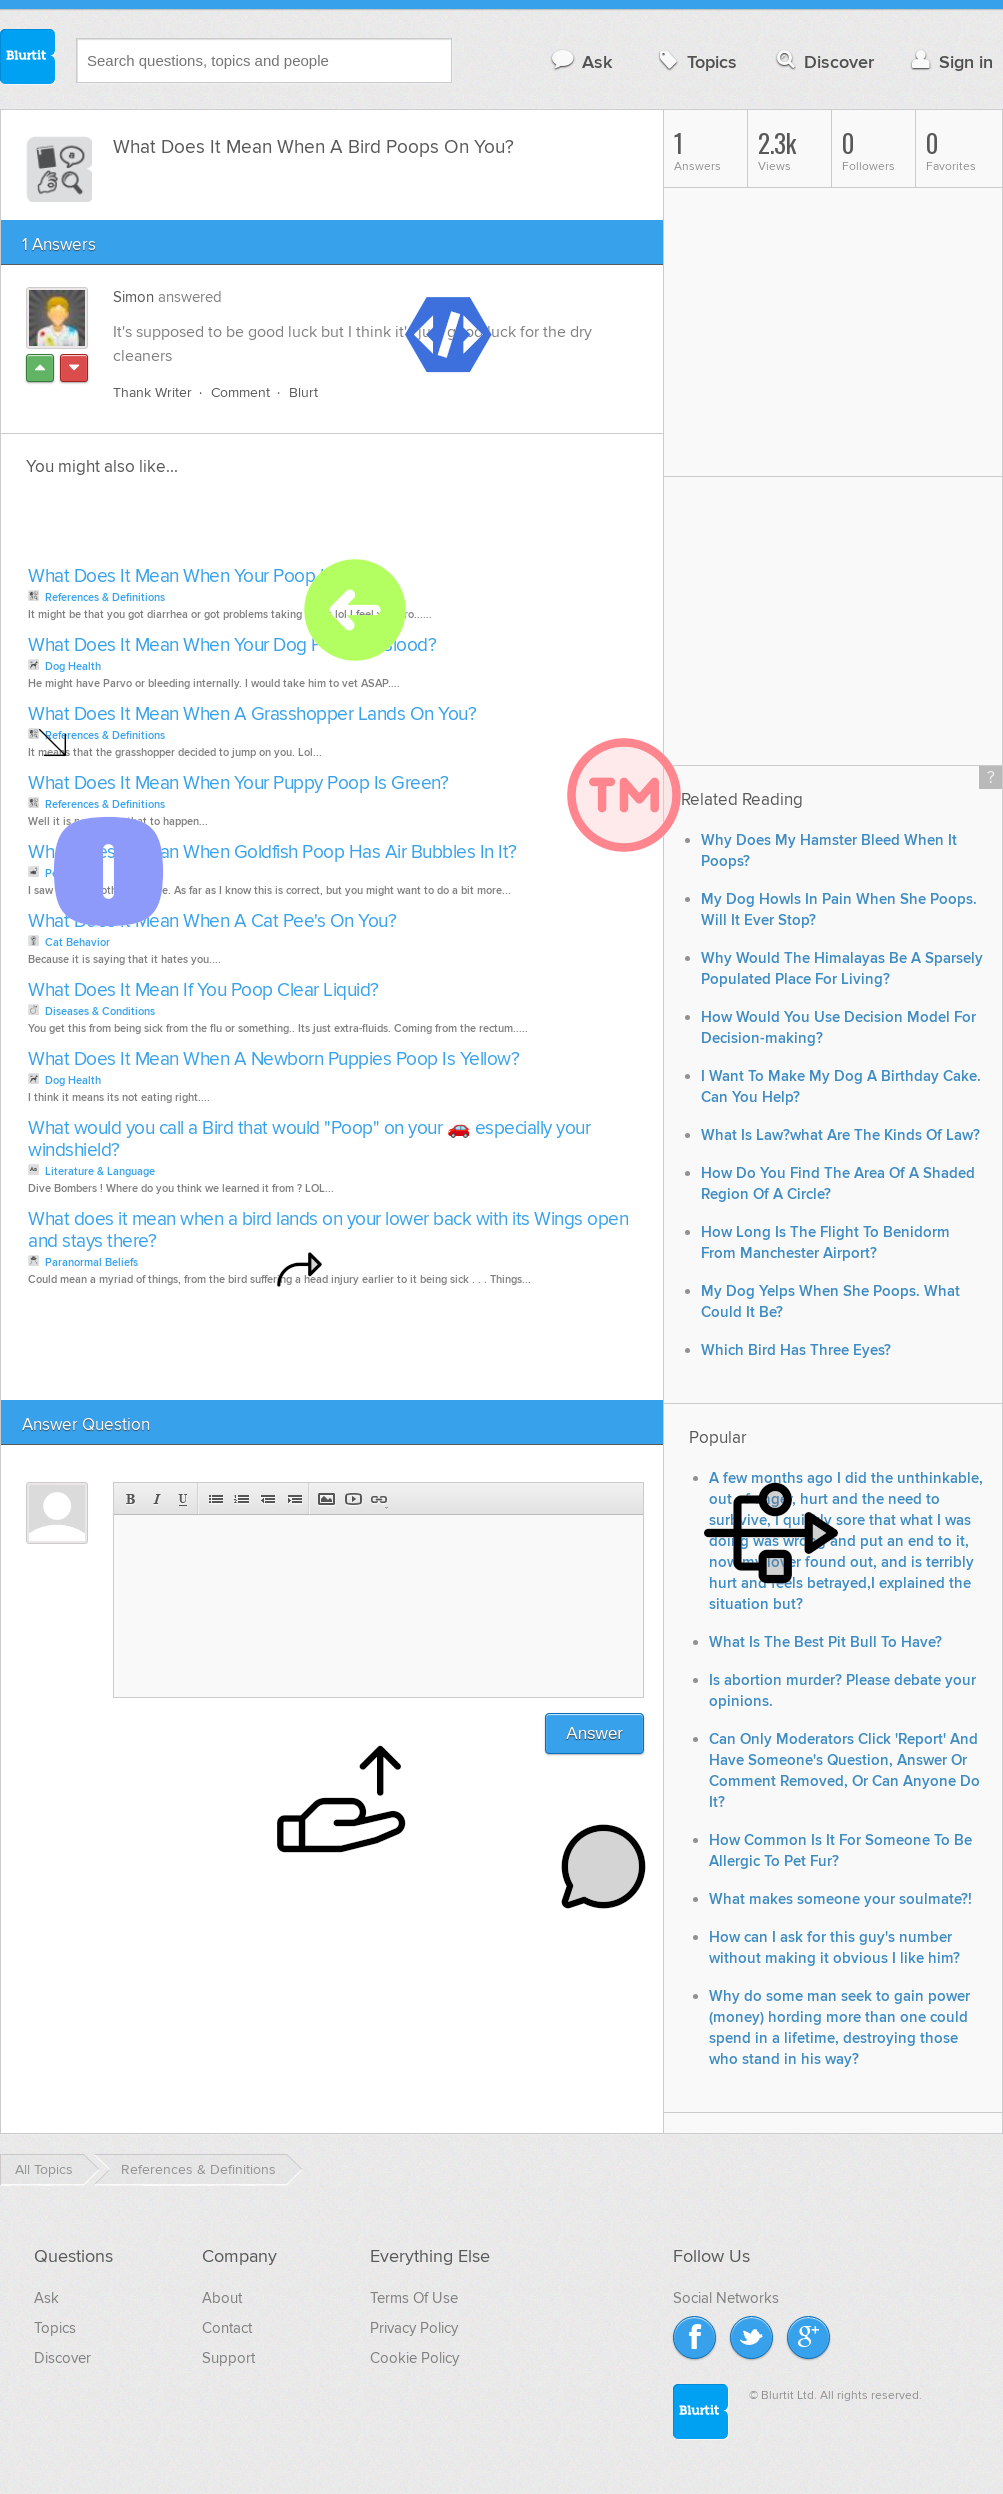  Describe the element at coordinates (448, 335) in the screenshot. I see `indicates an early verified bot developer badge on discord` at that location.